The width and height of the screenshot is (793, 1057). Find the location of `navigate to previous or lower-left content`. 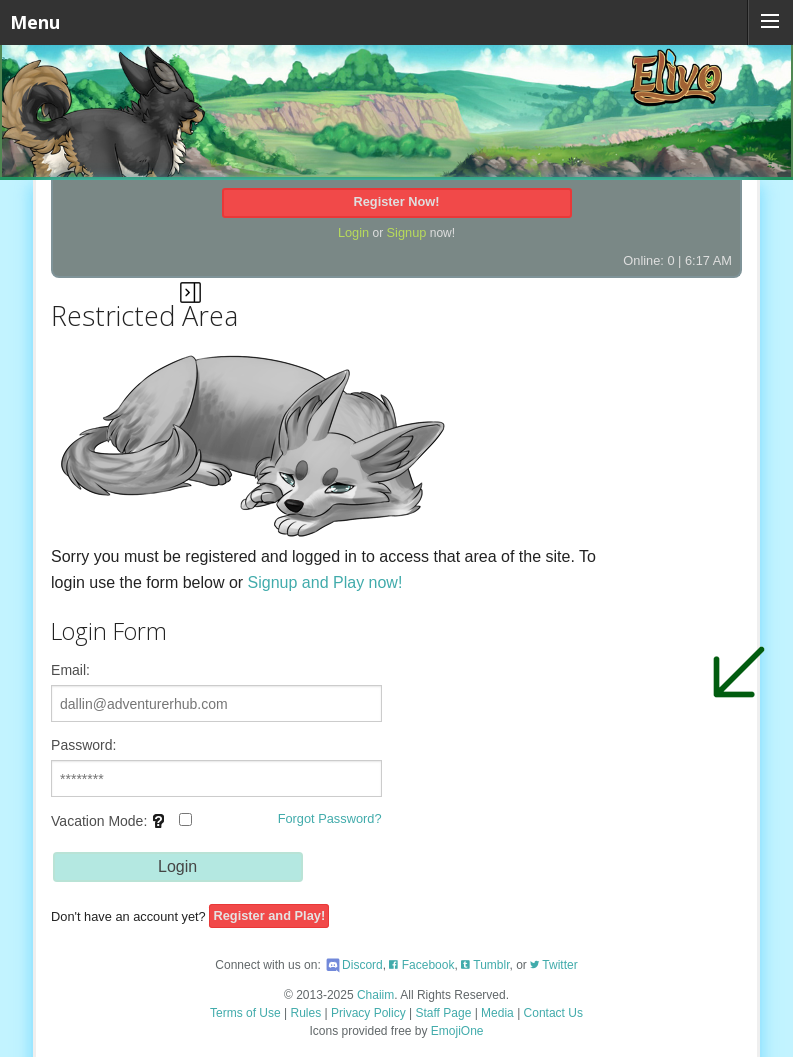

navigate to previous or lower-left content is located at coordinates (741, 670).